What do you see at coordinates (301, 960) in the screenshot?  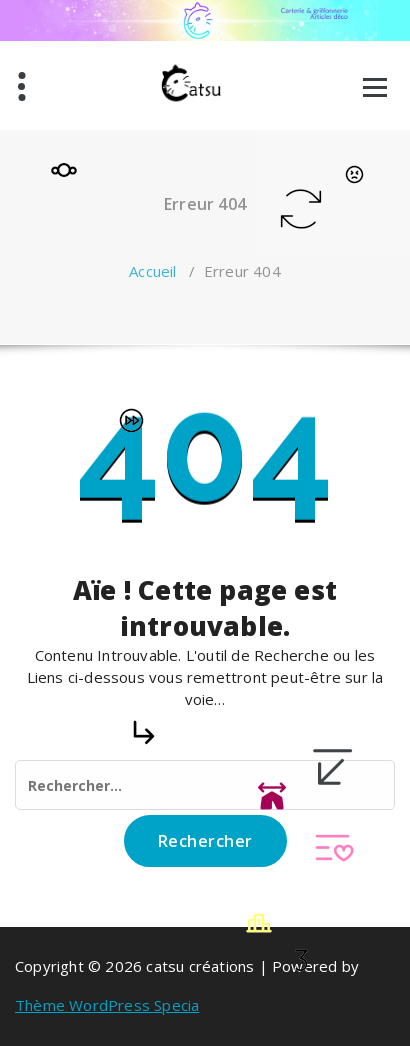 I see `indicates step three in a multi-step process` at bounding box center [301, 960].